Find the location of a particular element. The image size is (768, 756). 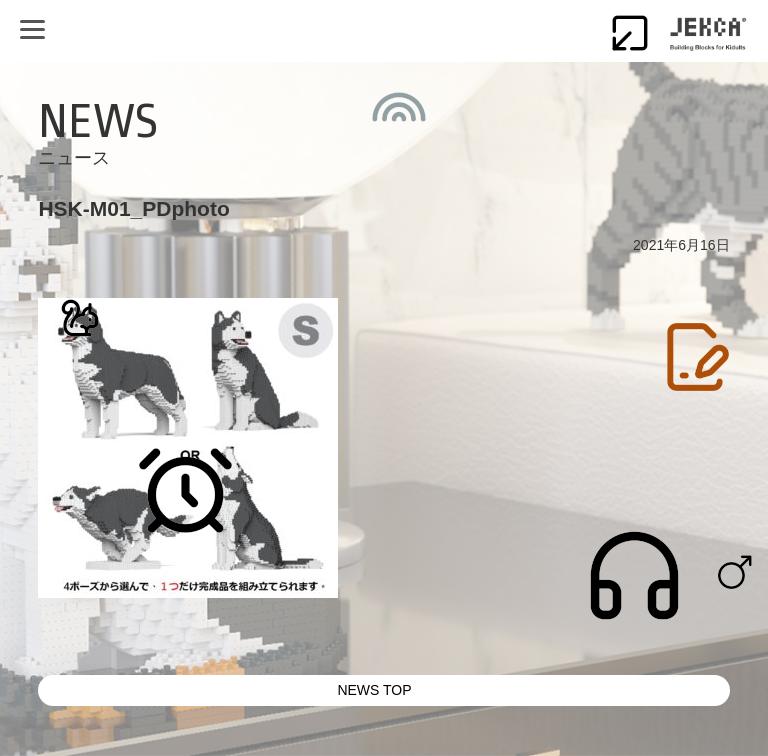

indicates male gender selection is located at coordinates (735, 571).